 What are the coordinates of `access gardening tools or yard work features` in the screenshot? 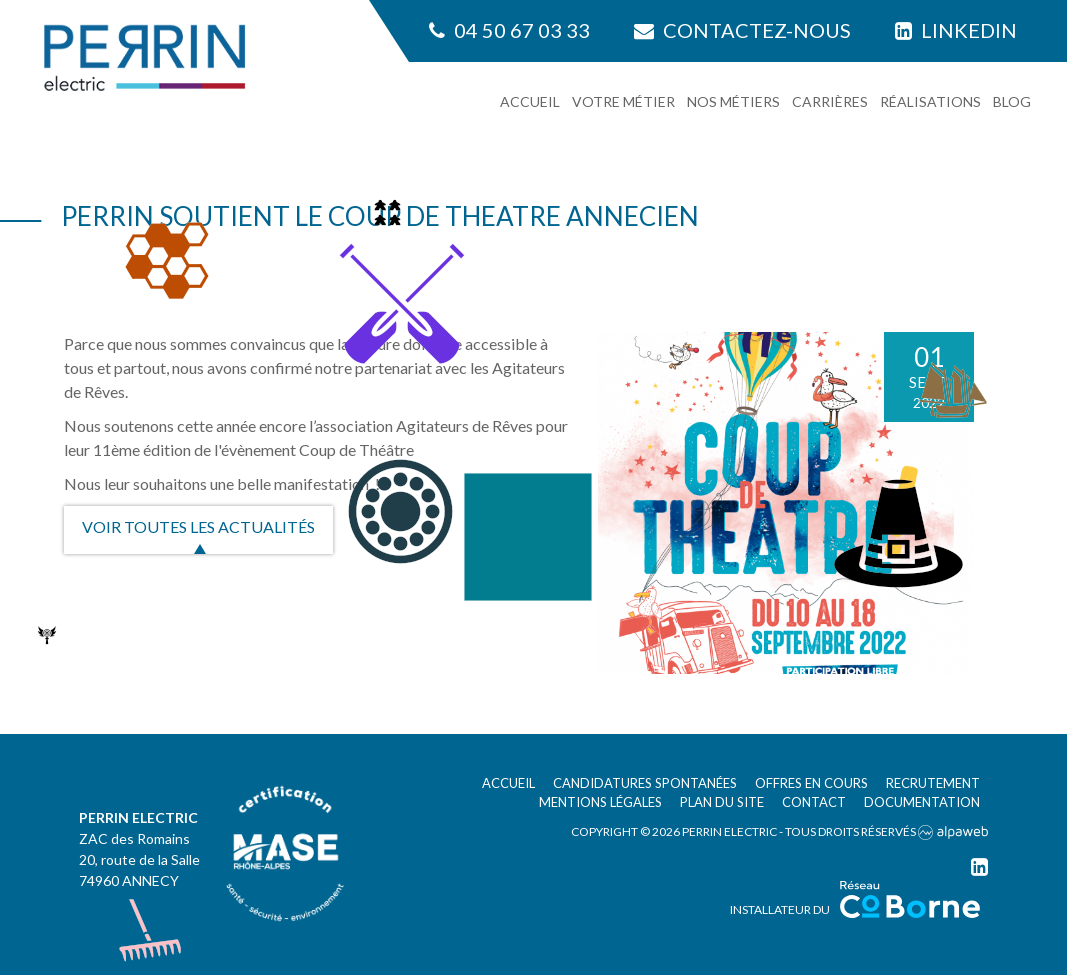 It's located at (150, 930).